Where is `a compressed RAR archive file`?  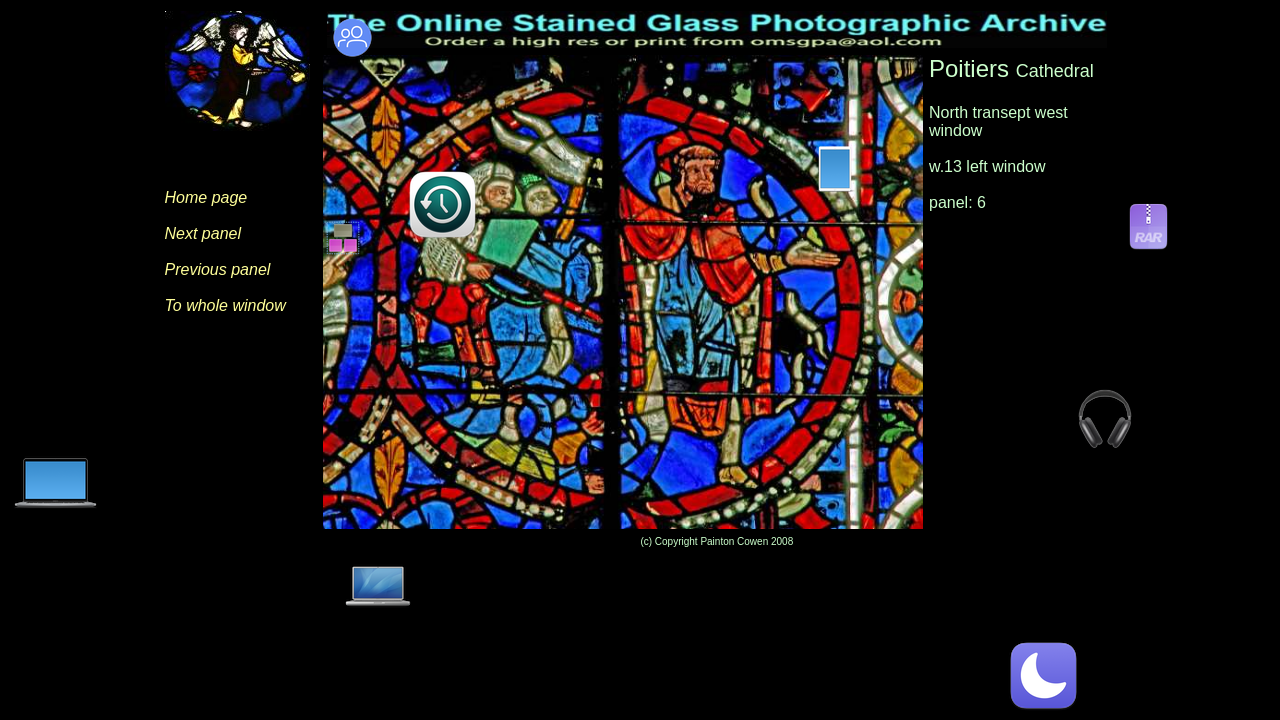
a compressed RAR archive file is located at coordinates (1148, 226).